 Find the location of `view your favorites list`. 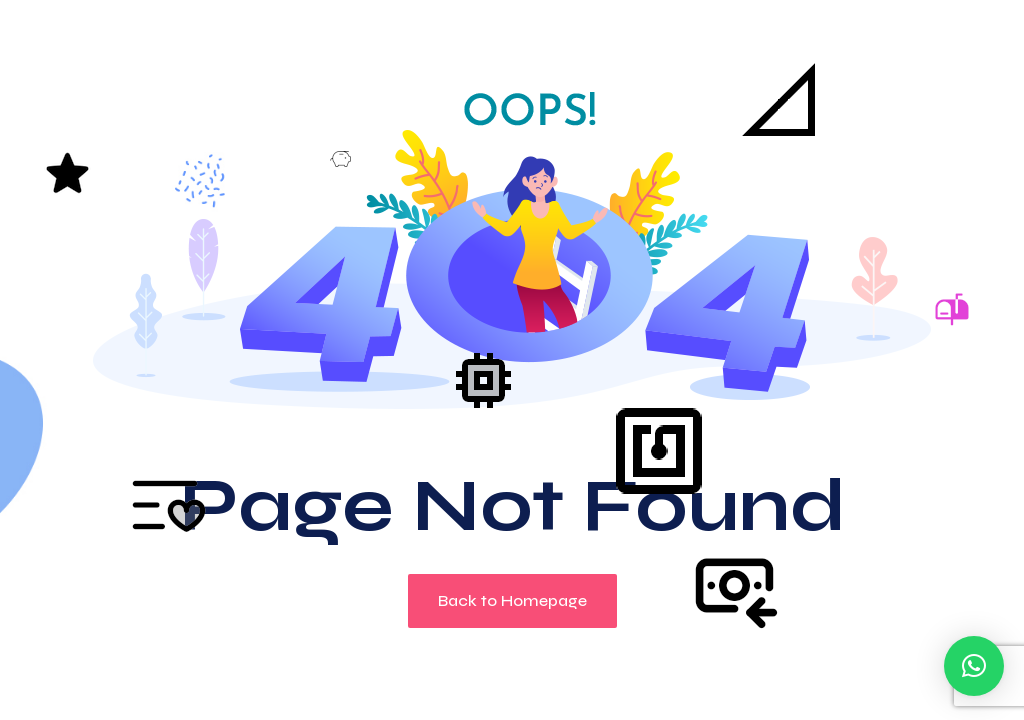

view your favorites list is located at coordinates (165, 505).